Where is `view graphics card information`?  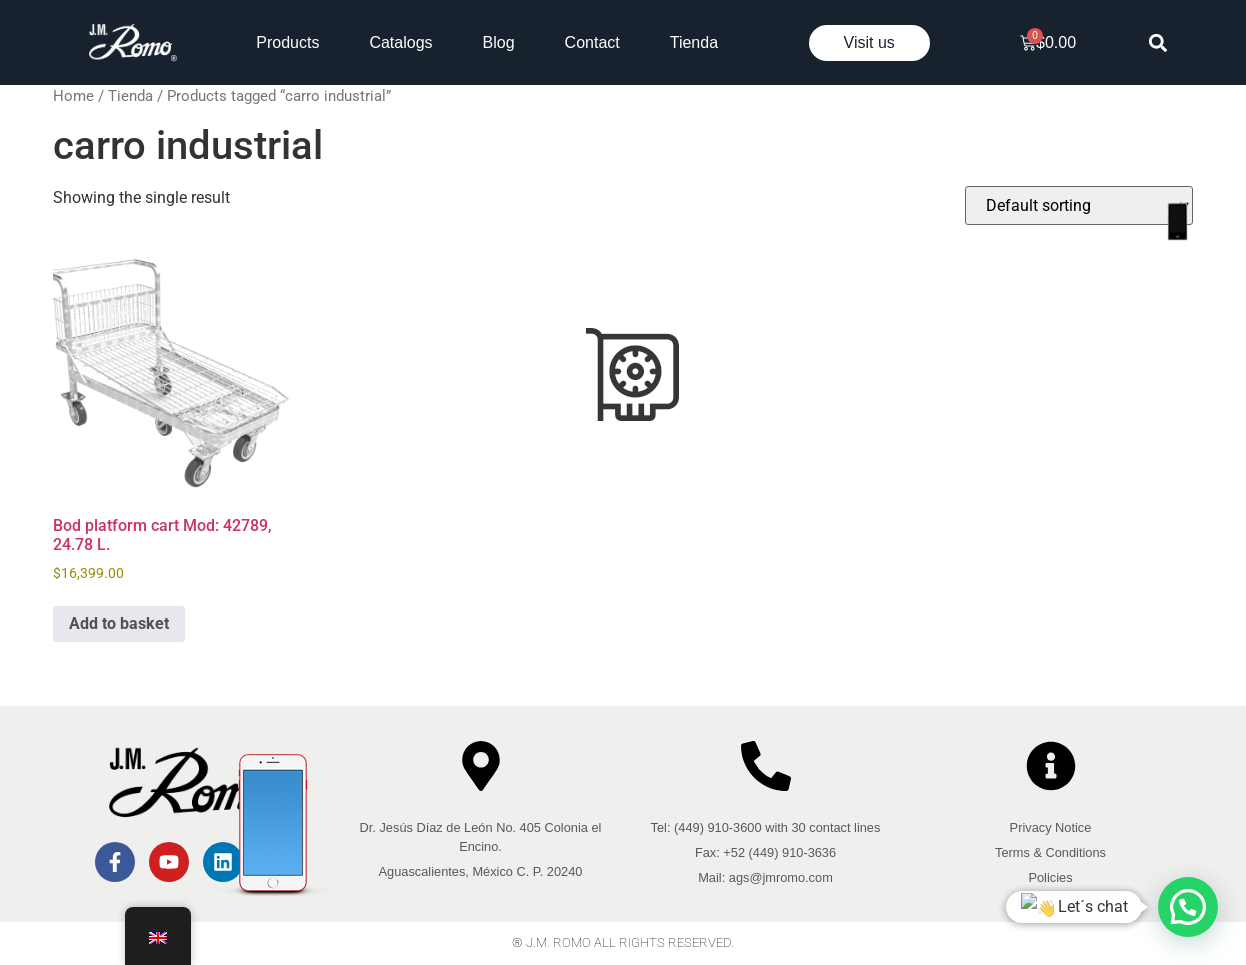
view graphics card information is located at coordinates (632, 374).